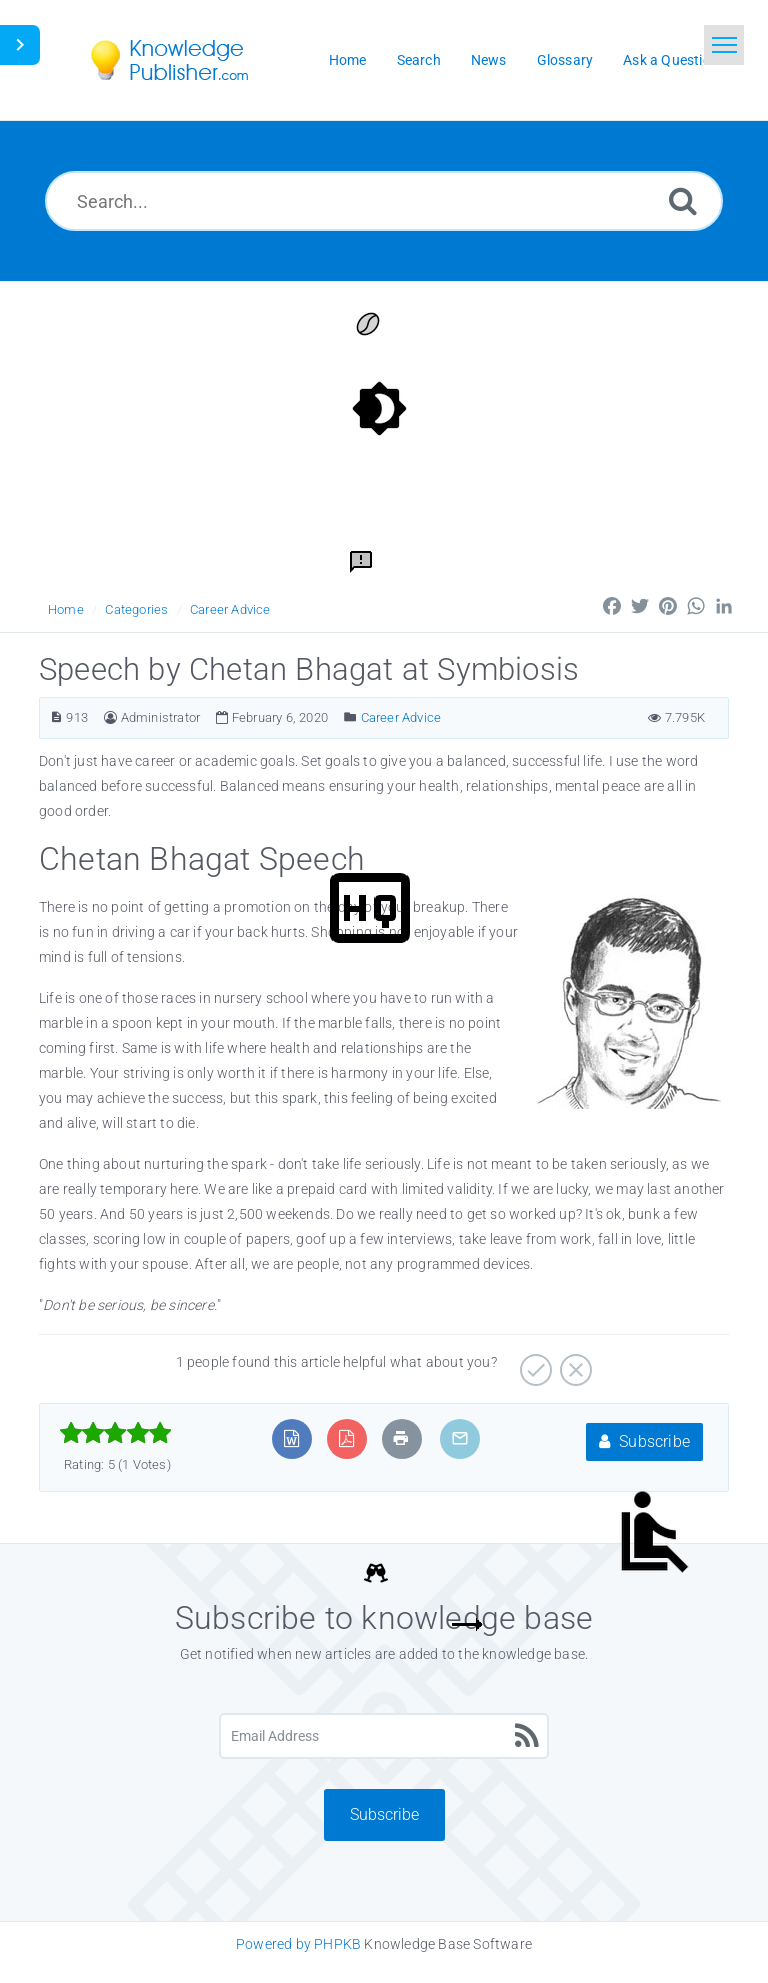  What do you see at coordinates (379, 408) in the screenshot?
I see `toggle dark mode or night theme` at bounding box center [379, 408].